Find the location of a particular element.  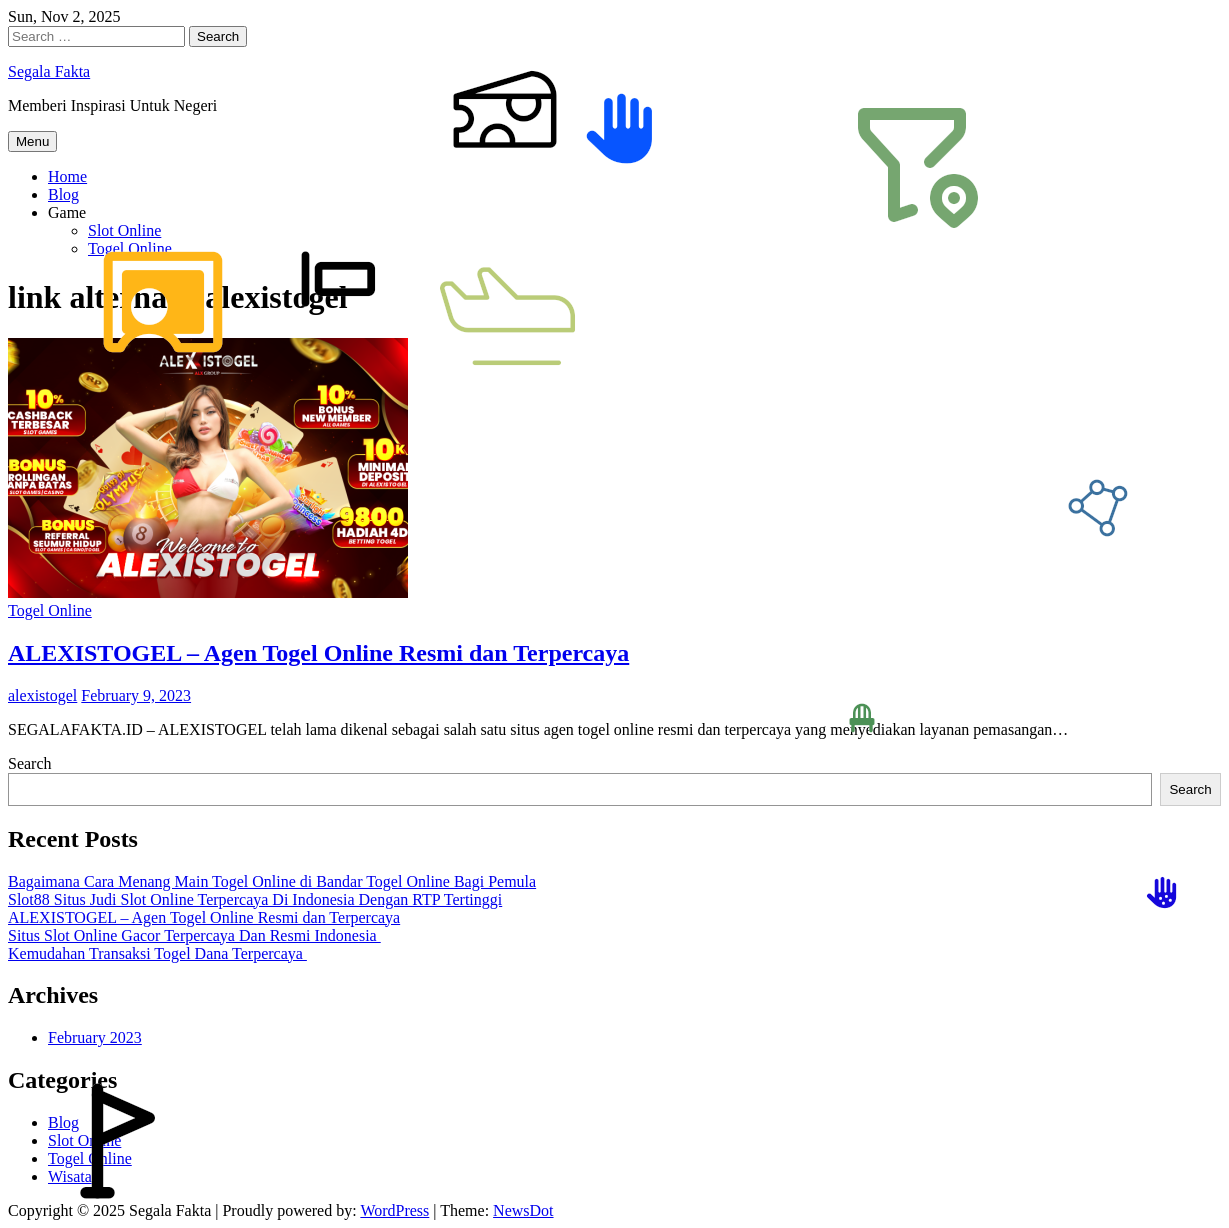

indicates dairy or cheese-related content is located at coordinates (505, 115).